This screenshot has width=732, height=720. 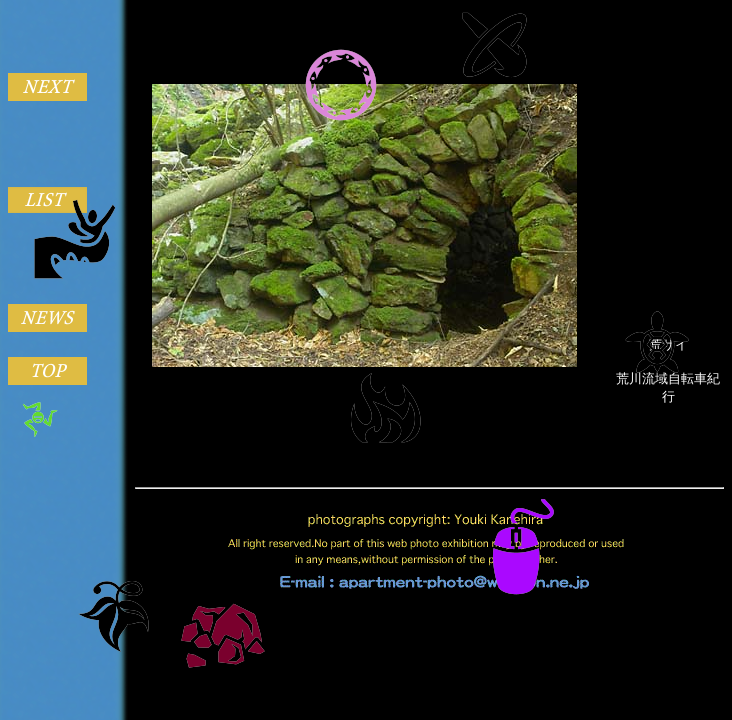 What do you see at coordinates (495, 45) in the screenshot?
I see `activate hyperspeed or boost ability` at bounding box center [495, 45].